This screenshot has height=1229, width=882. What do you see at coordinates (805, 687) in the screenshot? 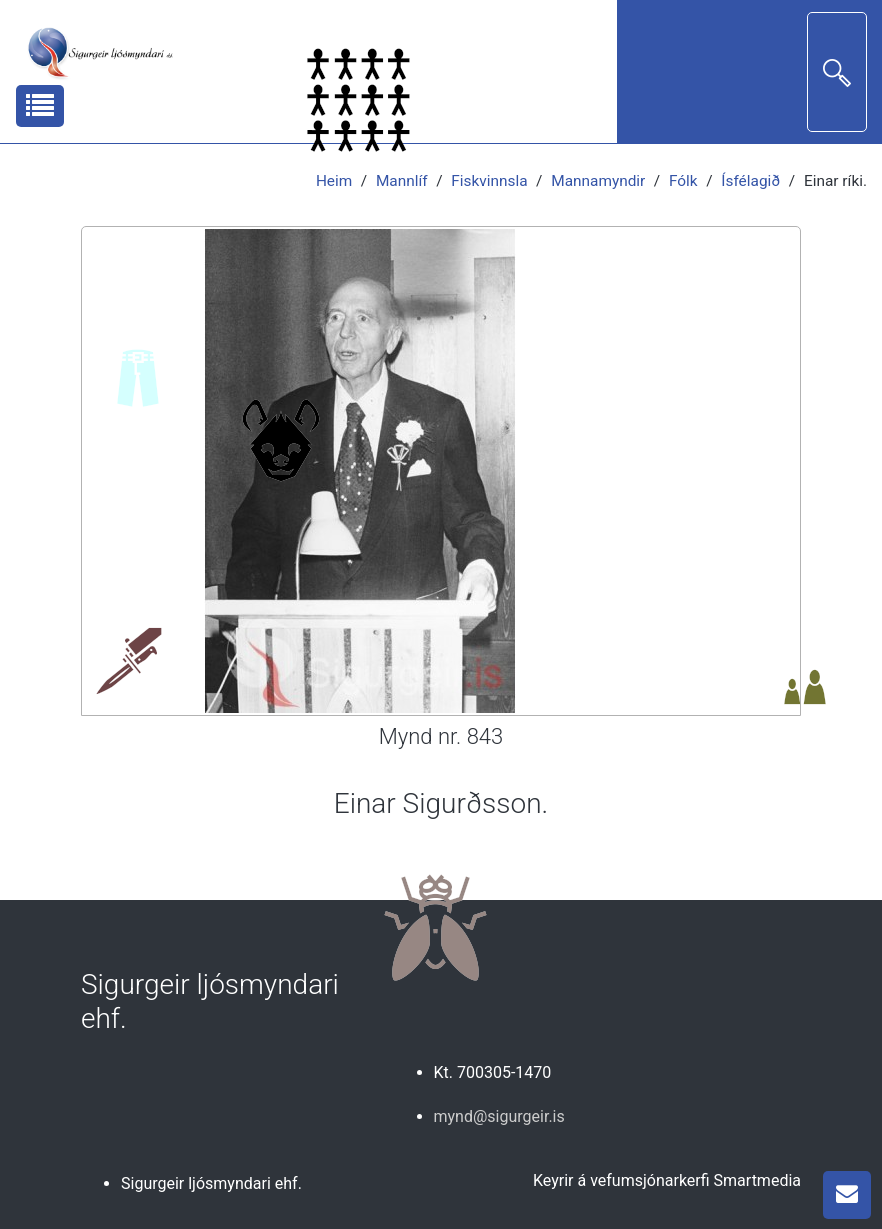
I see `view age-appropriate content settings` at bounding box center [805, 687].